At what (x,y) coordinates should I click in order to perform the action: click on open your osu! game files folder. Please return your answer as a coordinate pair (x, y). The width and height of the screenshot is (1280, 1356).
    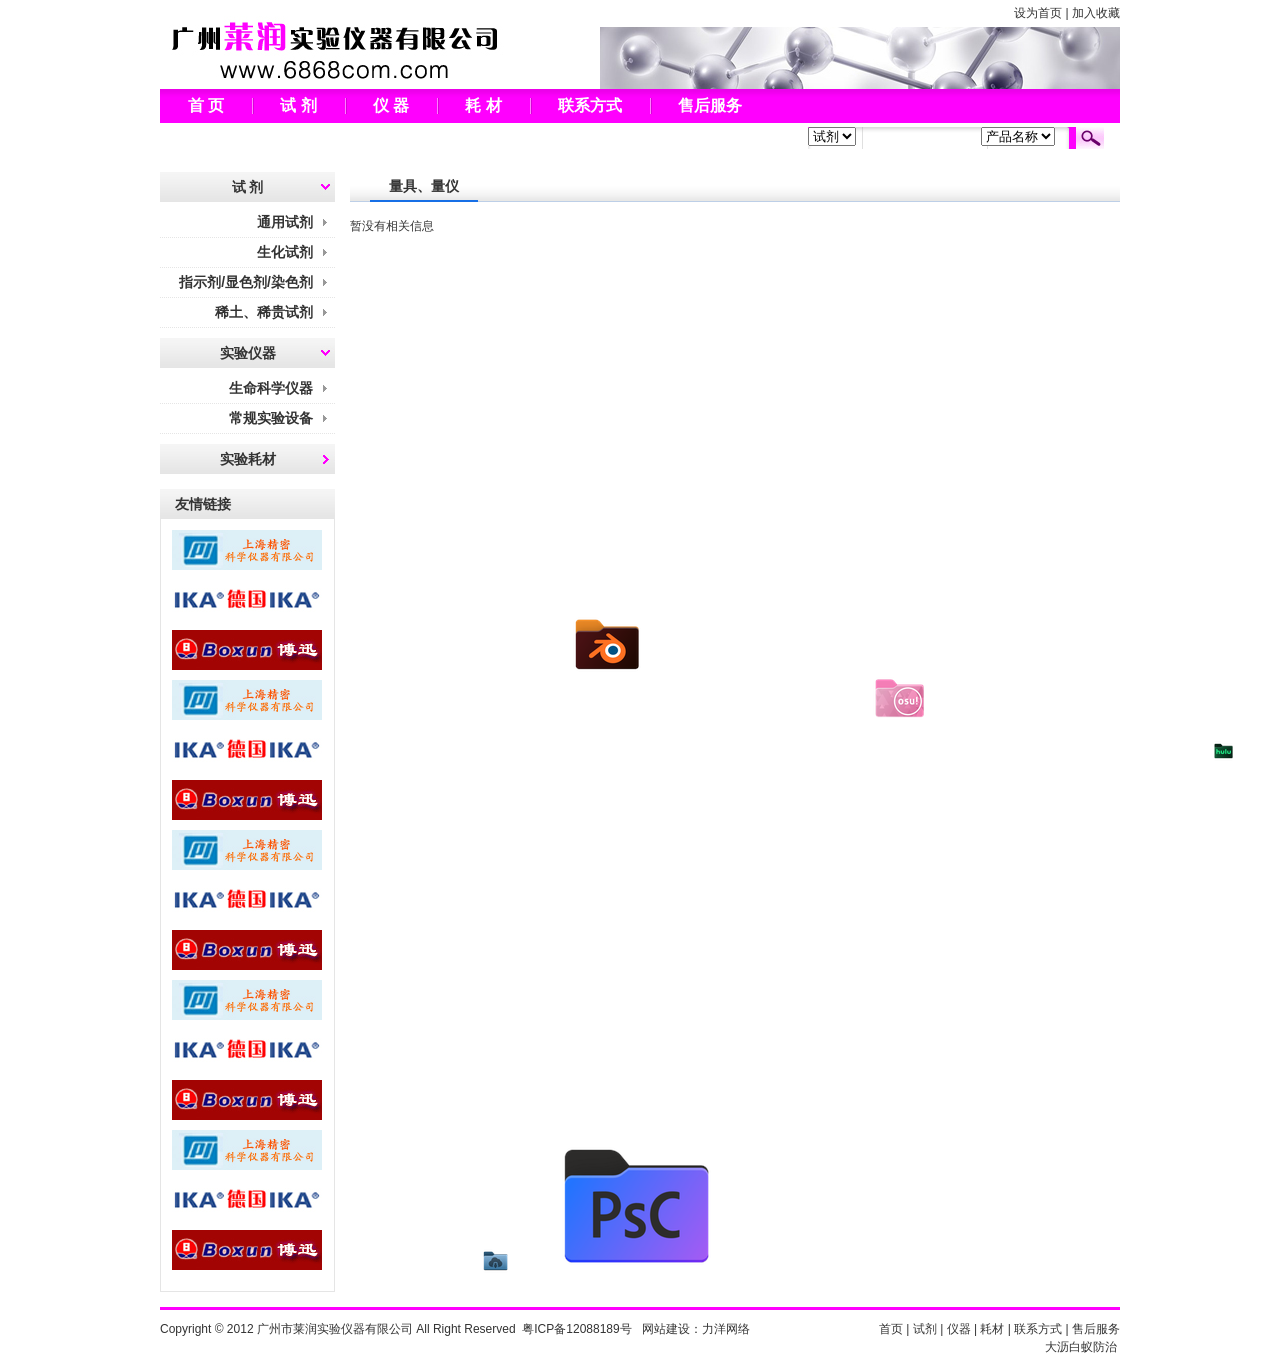
    Looking at the image, I should click on (899, 699).